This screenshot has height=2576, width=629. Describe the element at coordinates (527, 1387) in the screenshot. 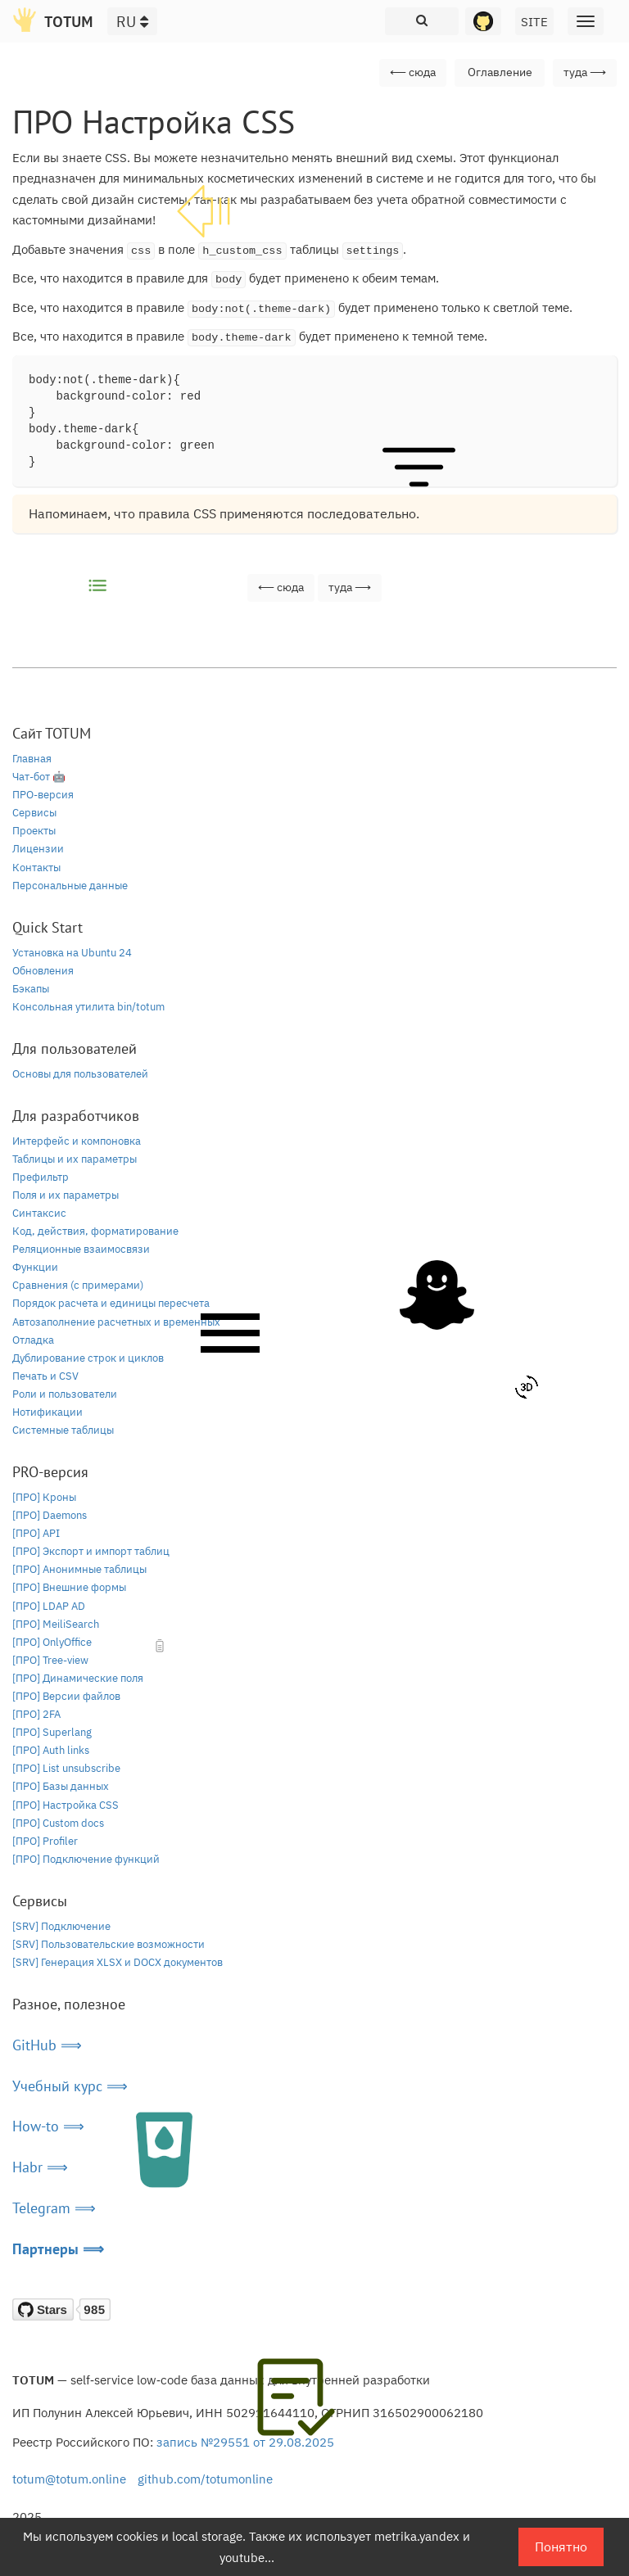

I see `rotate object to view in 3d` at that location.